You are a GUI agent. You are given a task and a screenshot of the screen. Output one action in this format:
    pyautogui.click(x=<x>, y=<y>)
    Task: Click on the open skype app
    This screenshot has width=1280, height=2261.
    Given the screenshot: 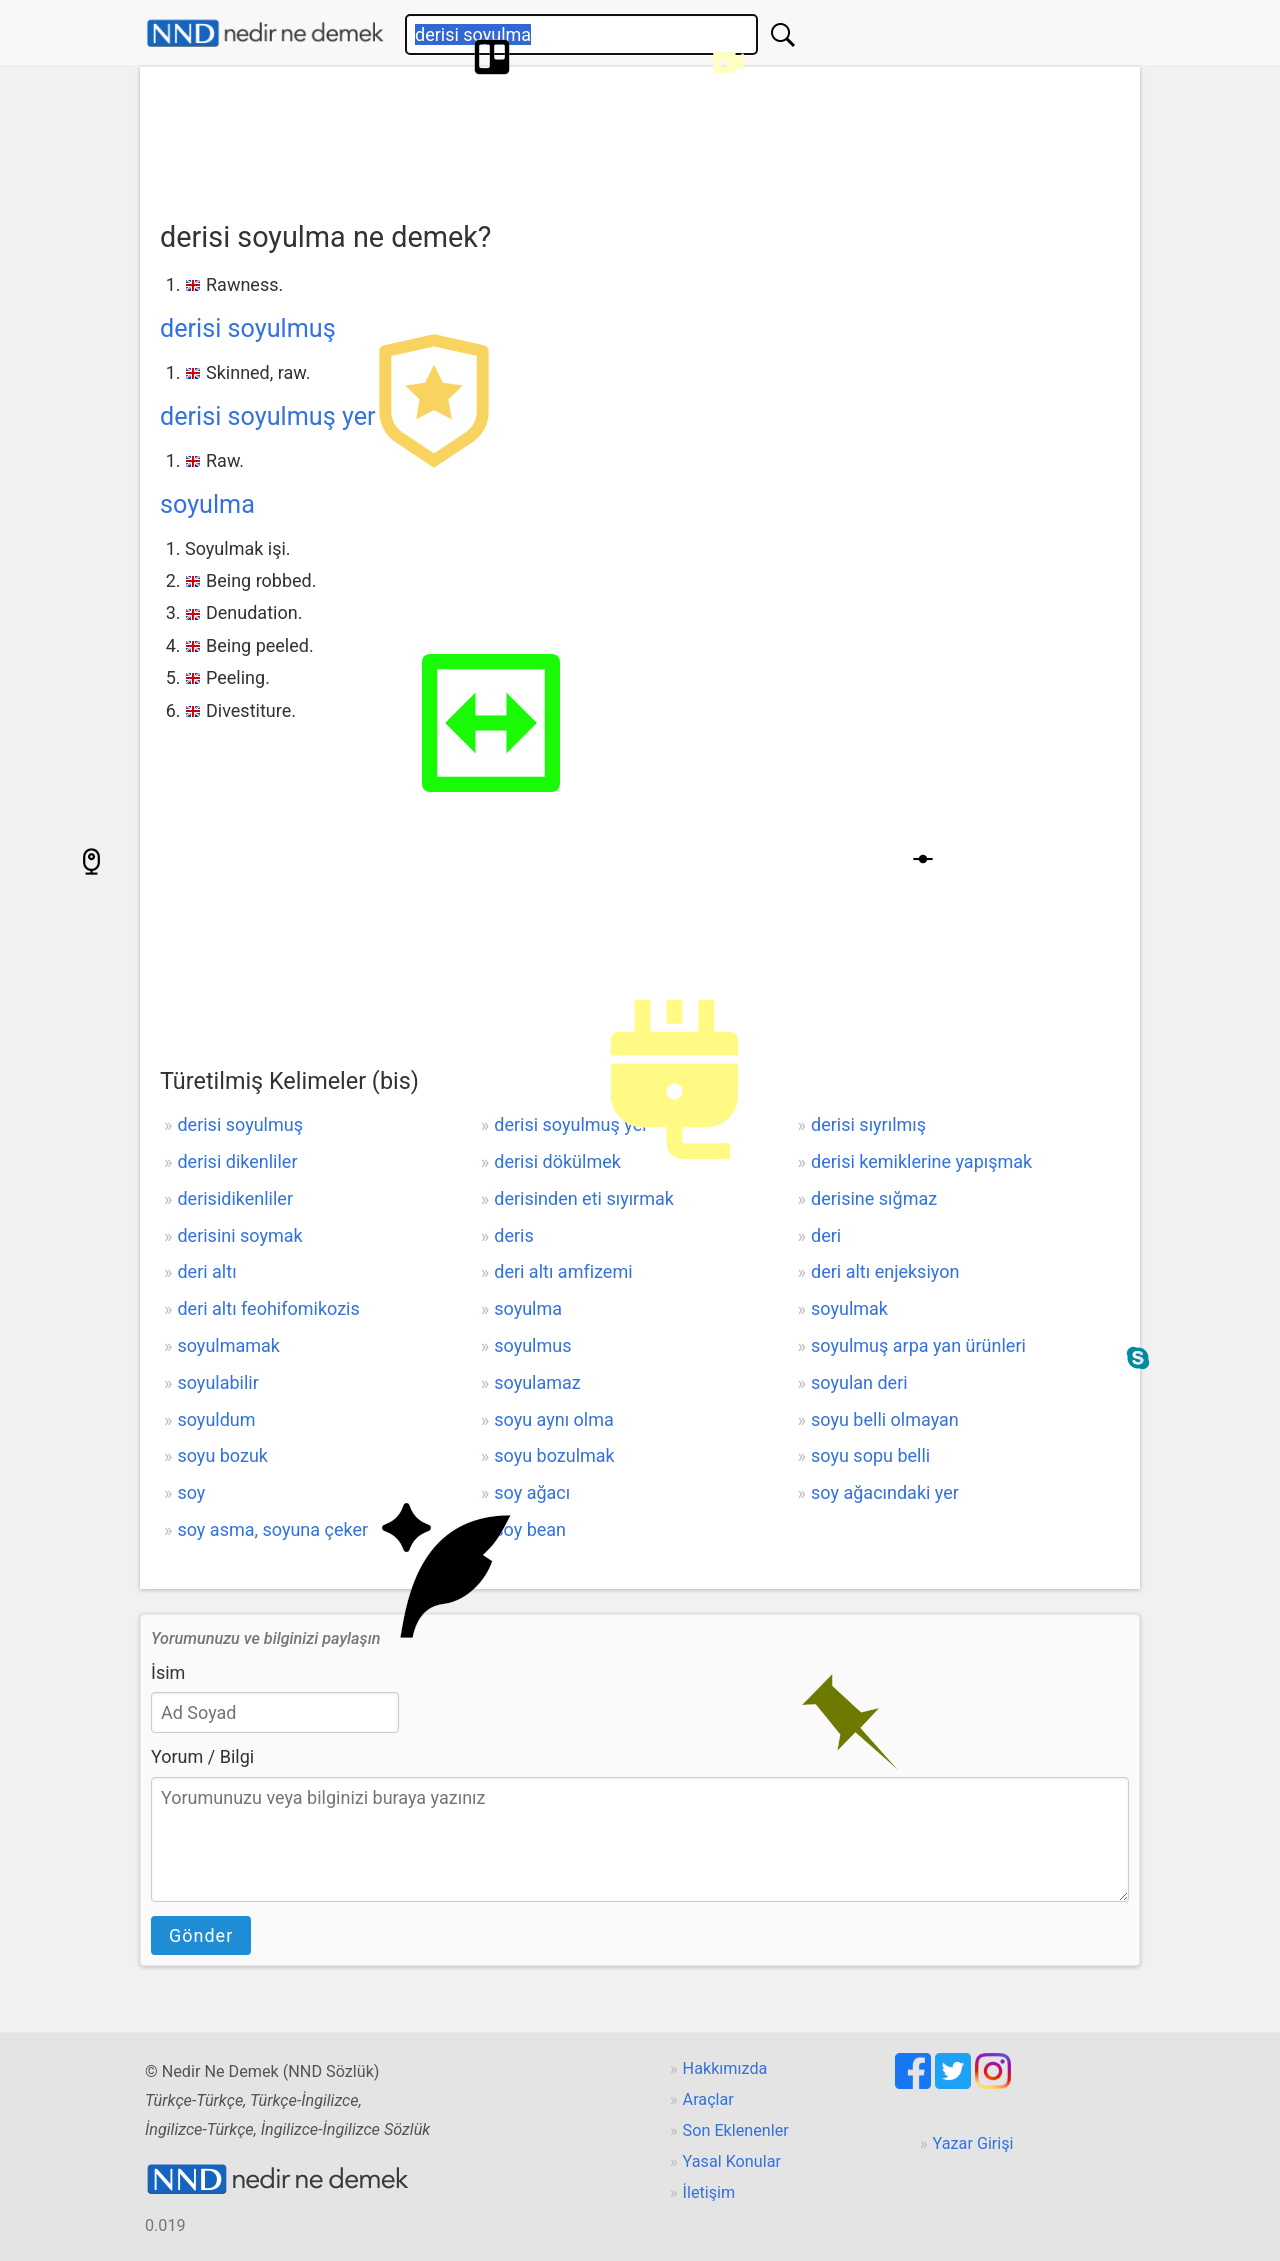 What is the action you would take?
    pyautogui.click(x=1138, y=1358)
    